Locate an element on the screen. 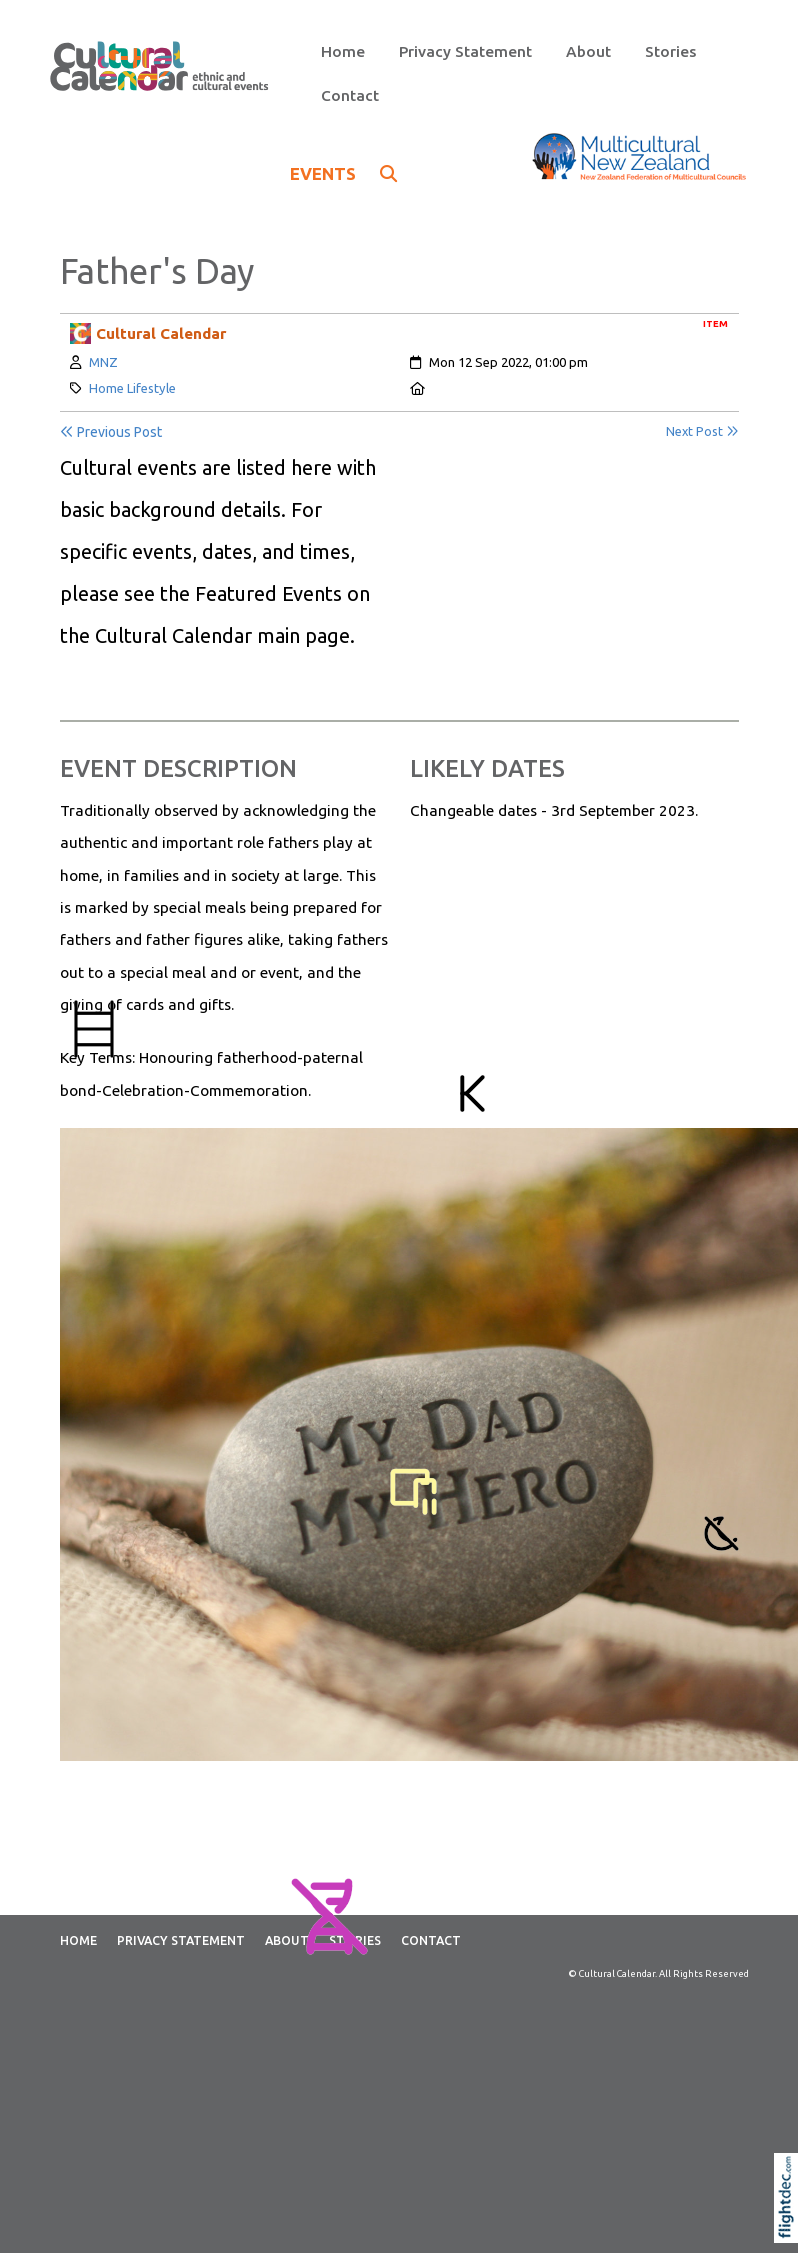 This screenshot has height=2253, width=798. disable dark mode is located at coordinates (721, 1533).